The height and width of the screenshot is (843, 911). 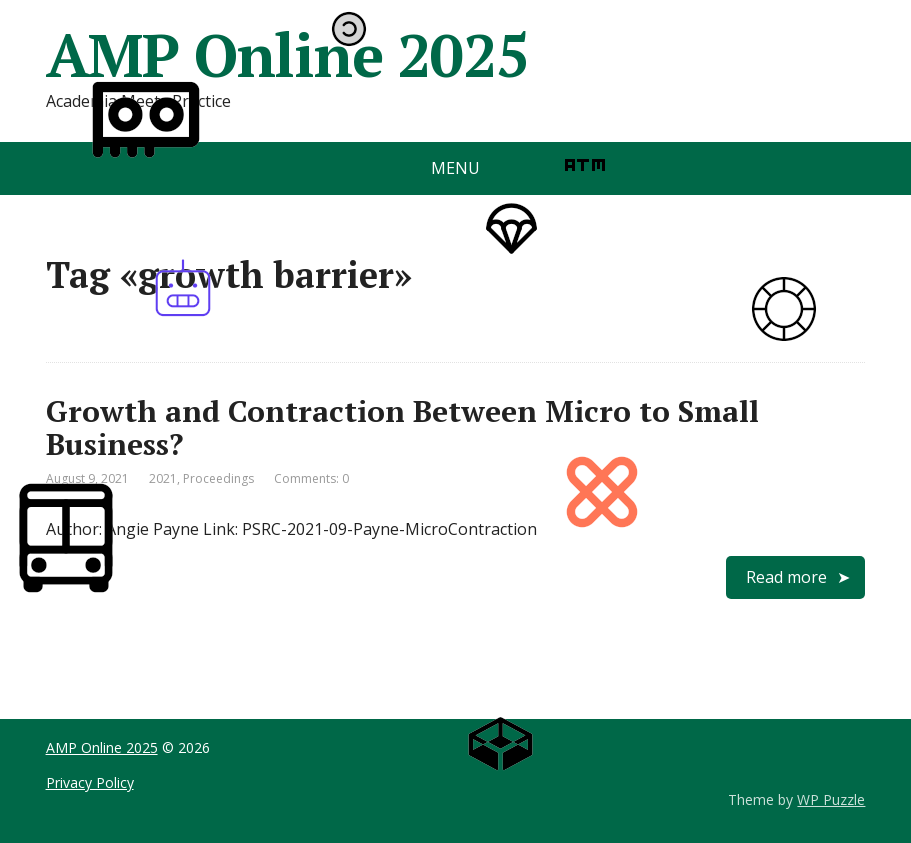 What do you see at coordinates (66, 538) in the screenshot?
I see `view bus routes or schedules` at bounding box center [66, 538].